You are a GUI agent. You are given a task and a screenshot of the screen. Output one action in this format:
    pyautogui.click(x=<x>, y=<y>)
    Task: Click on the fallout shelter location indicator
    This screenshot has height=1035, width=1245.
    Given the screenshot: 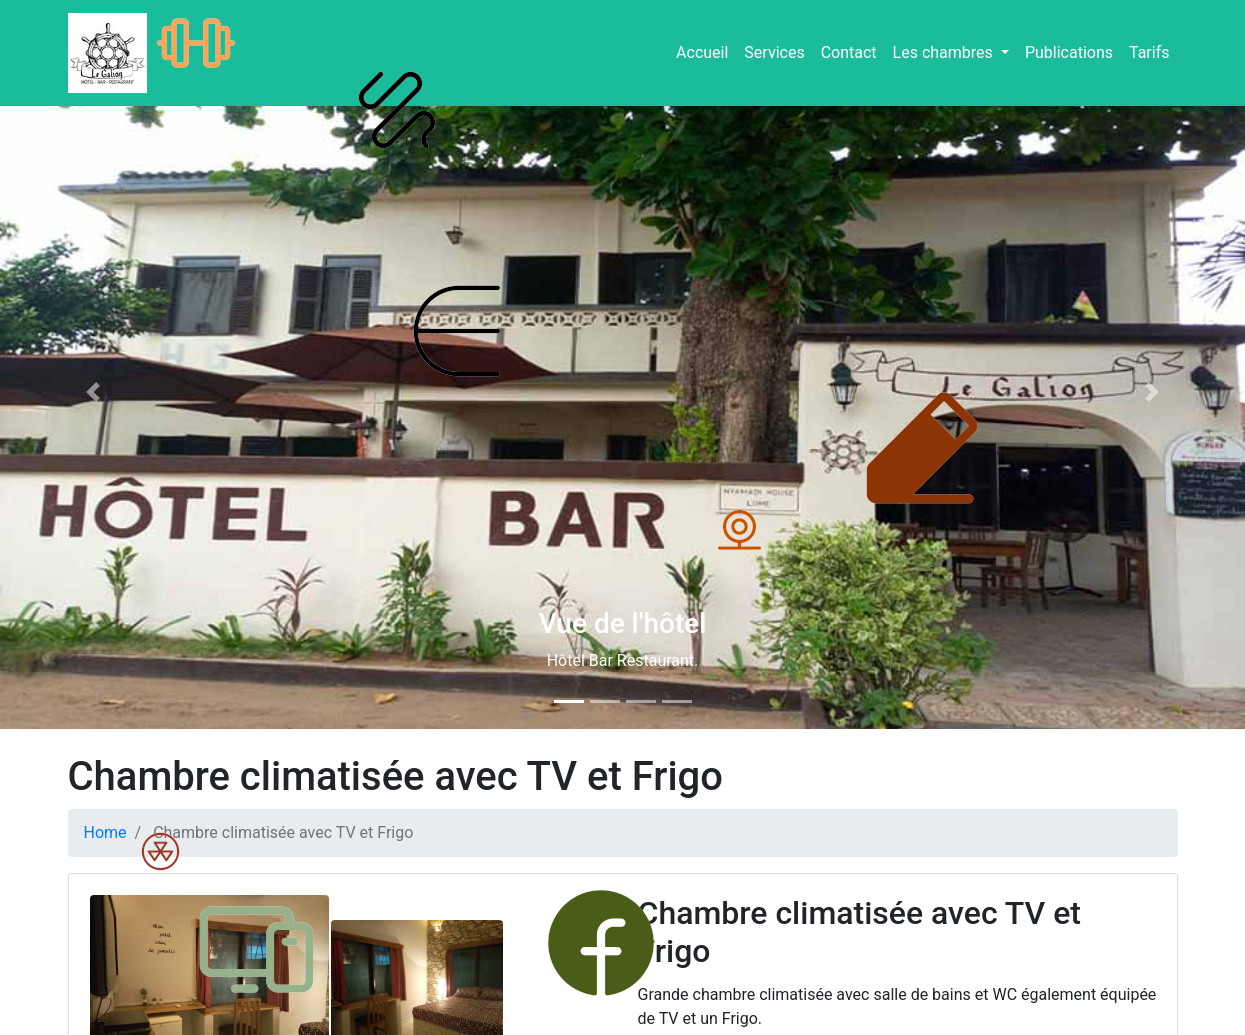 What is the action you would take?
    pyautogui.click(x=160, y=851)
    